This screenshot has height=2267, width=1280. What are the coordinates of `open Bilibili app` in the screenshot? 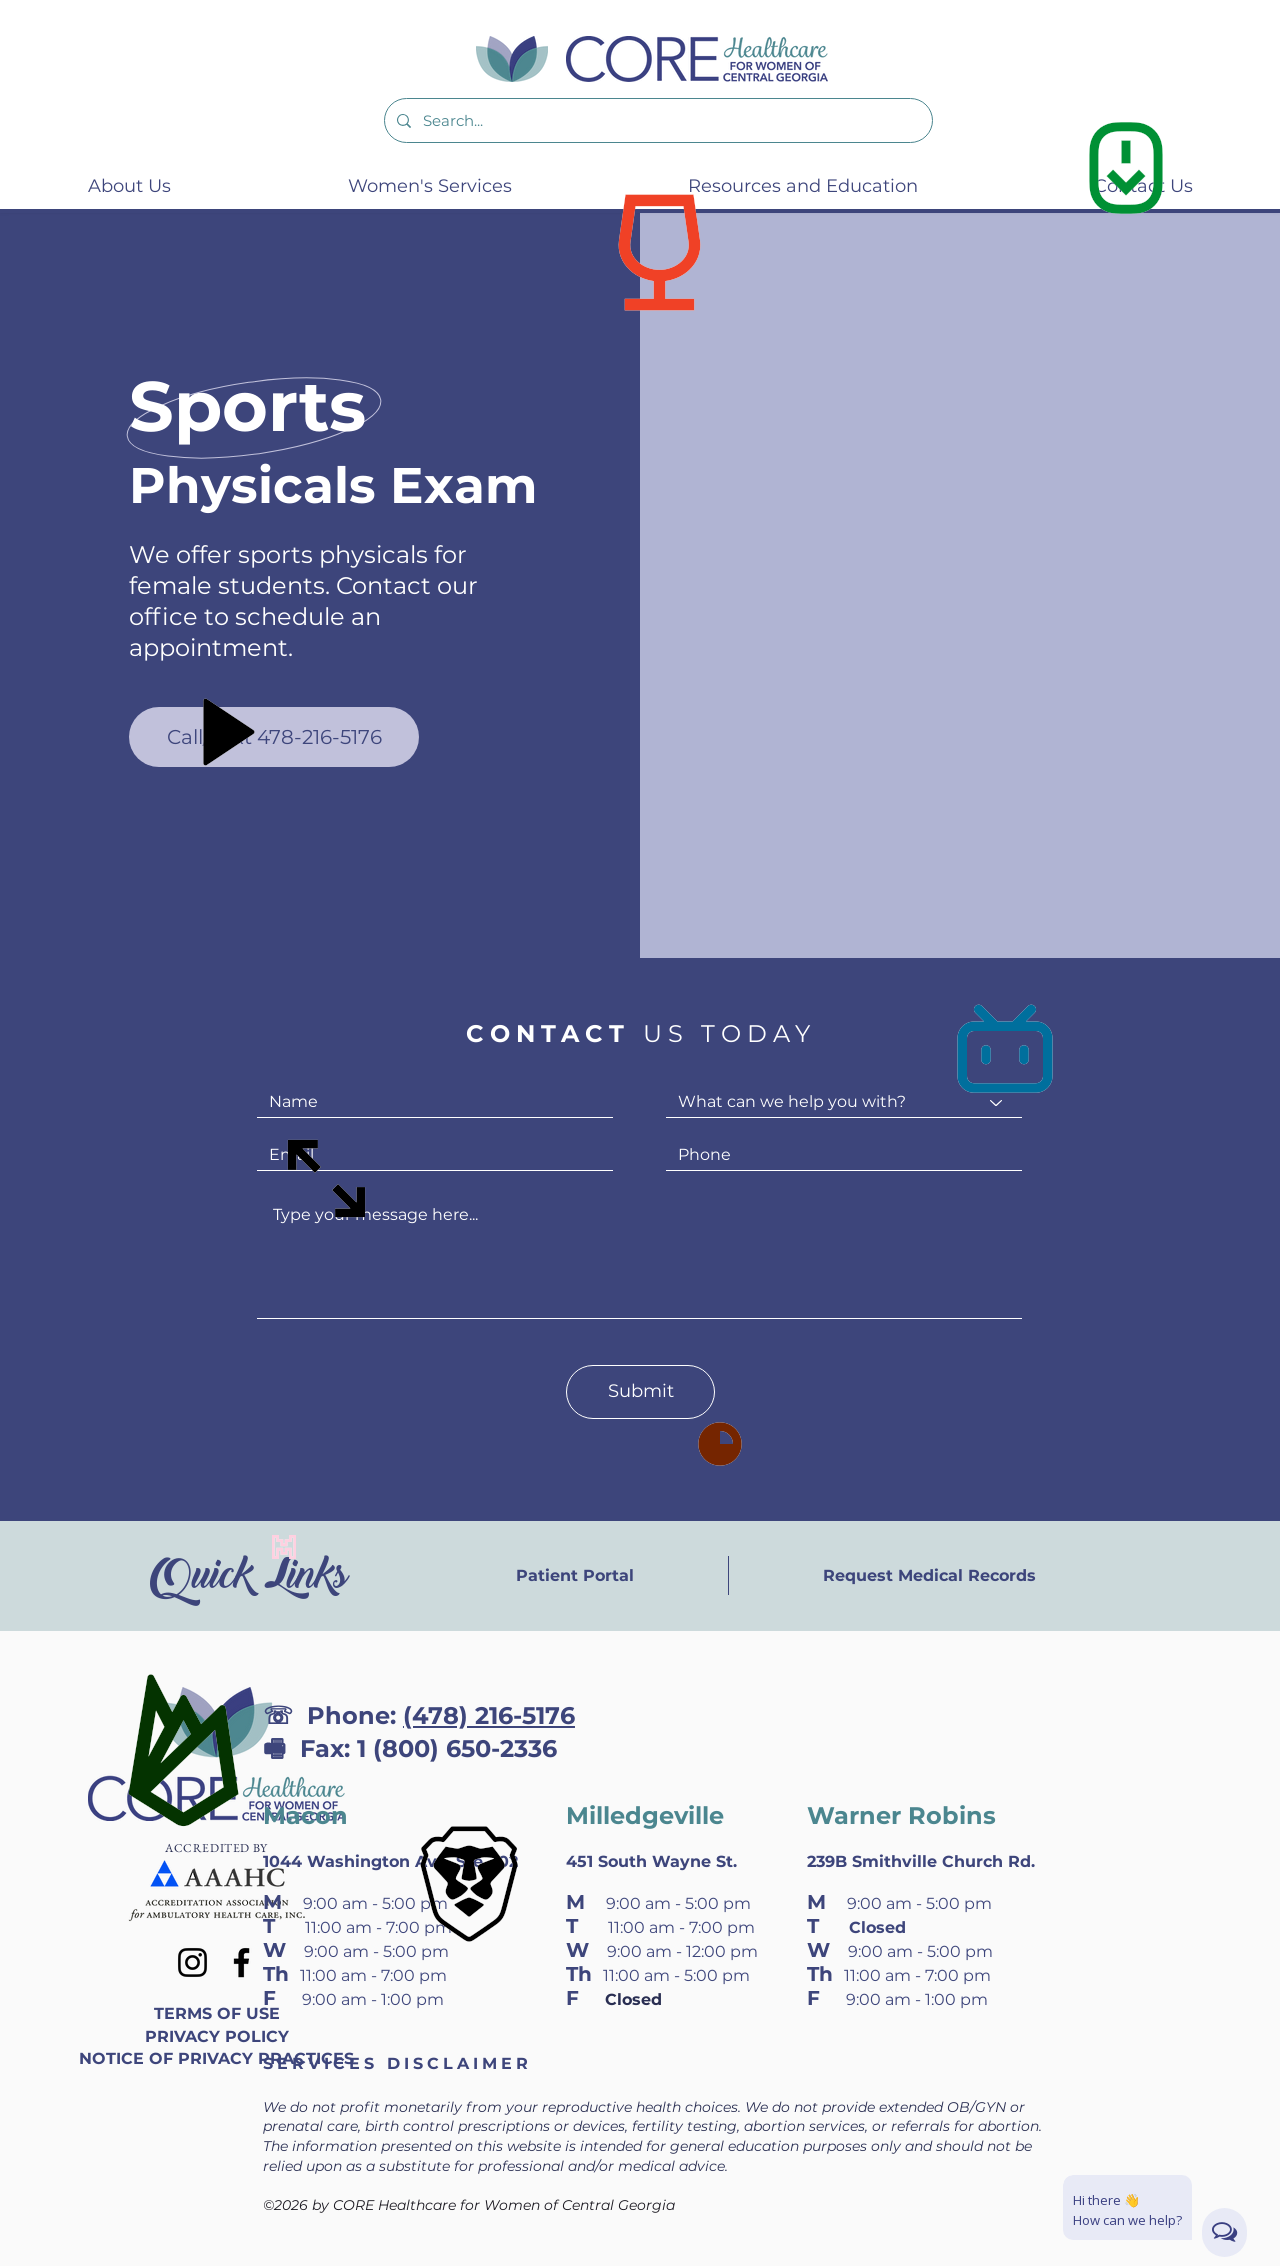 It's located at (1005, 1050).